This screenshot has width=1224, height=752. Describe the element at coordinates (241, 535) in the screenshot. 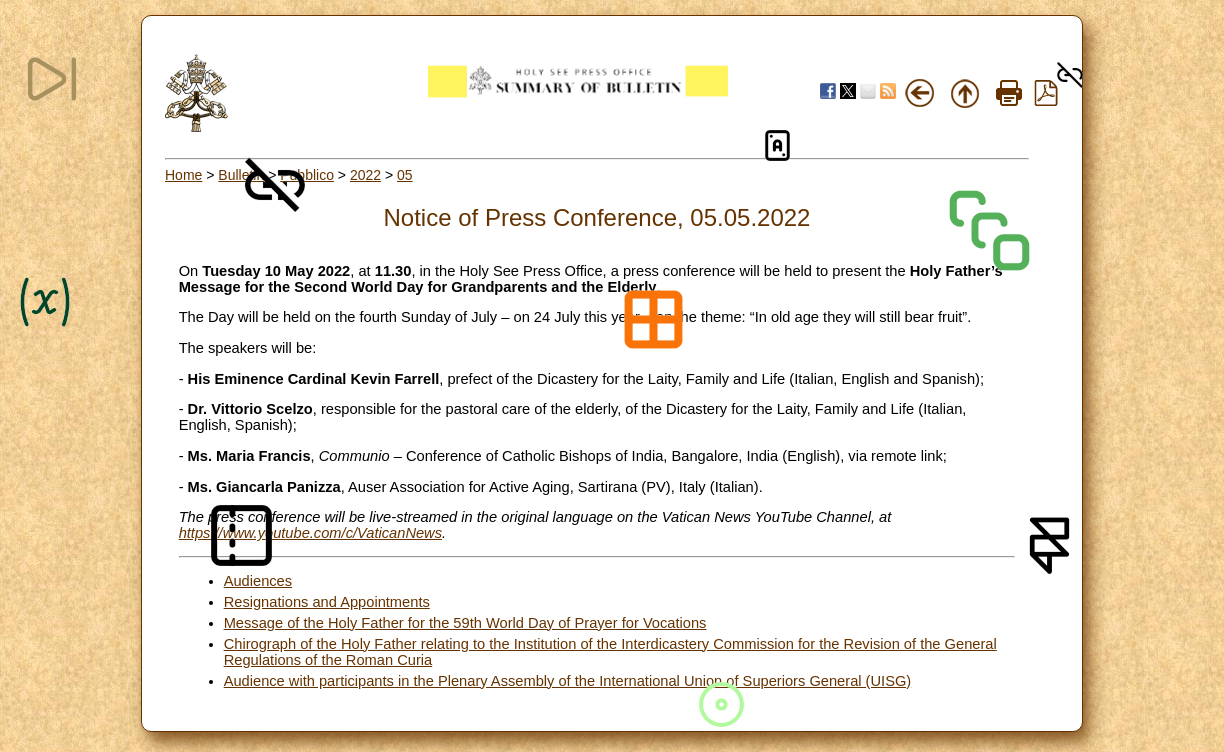

I see `toggle left sidebar panel` at that location.